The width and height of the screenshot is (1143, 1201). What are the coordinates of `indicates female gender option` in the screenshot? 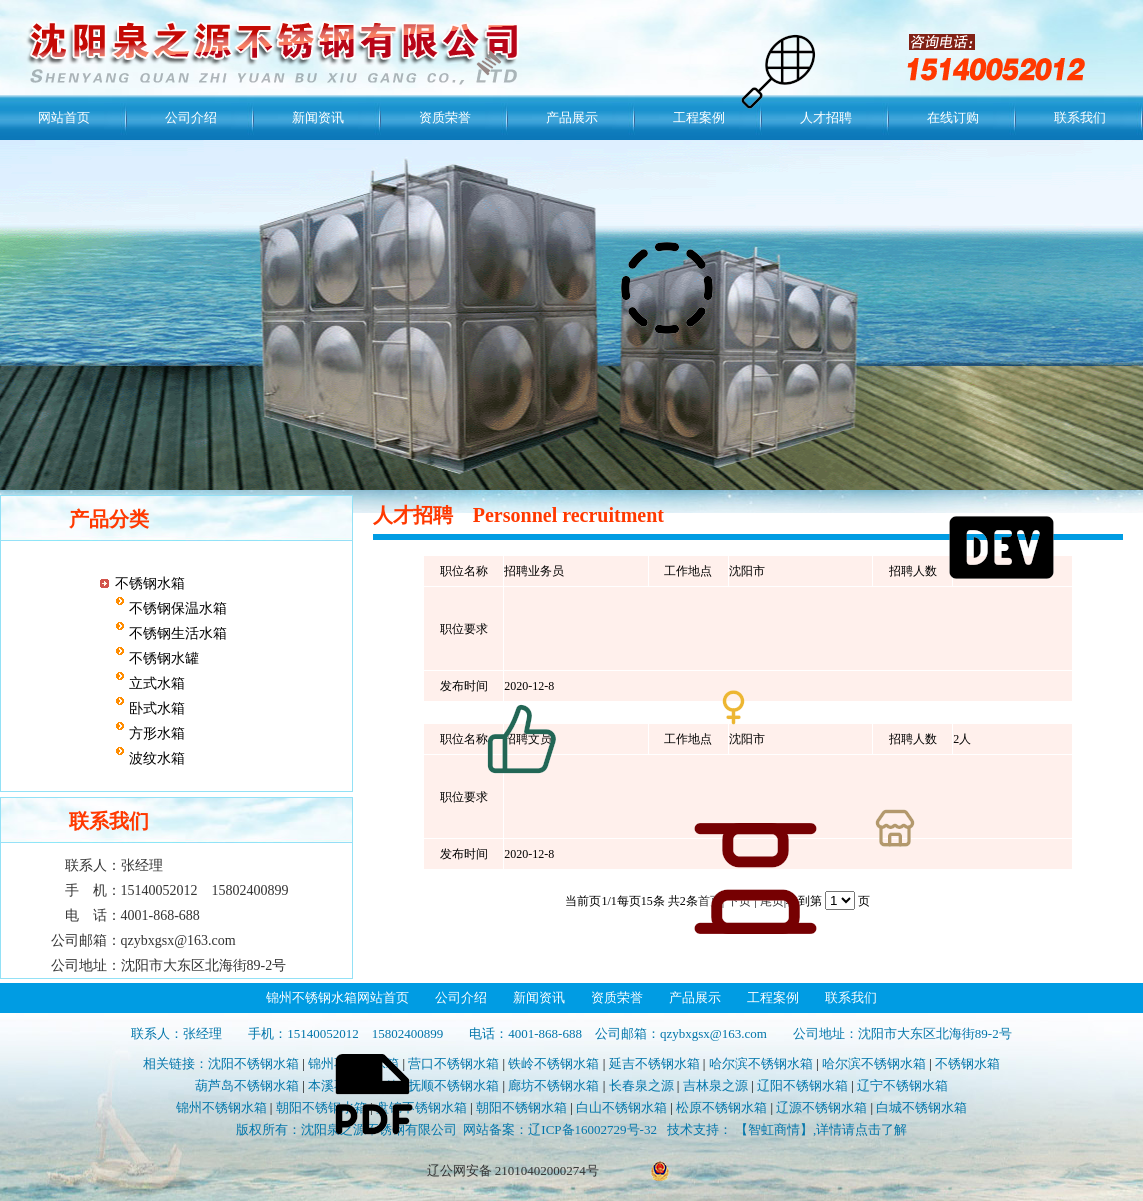 It's located at (733, 706).